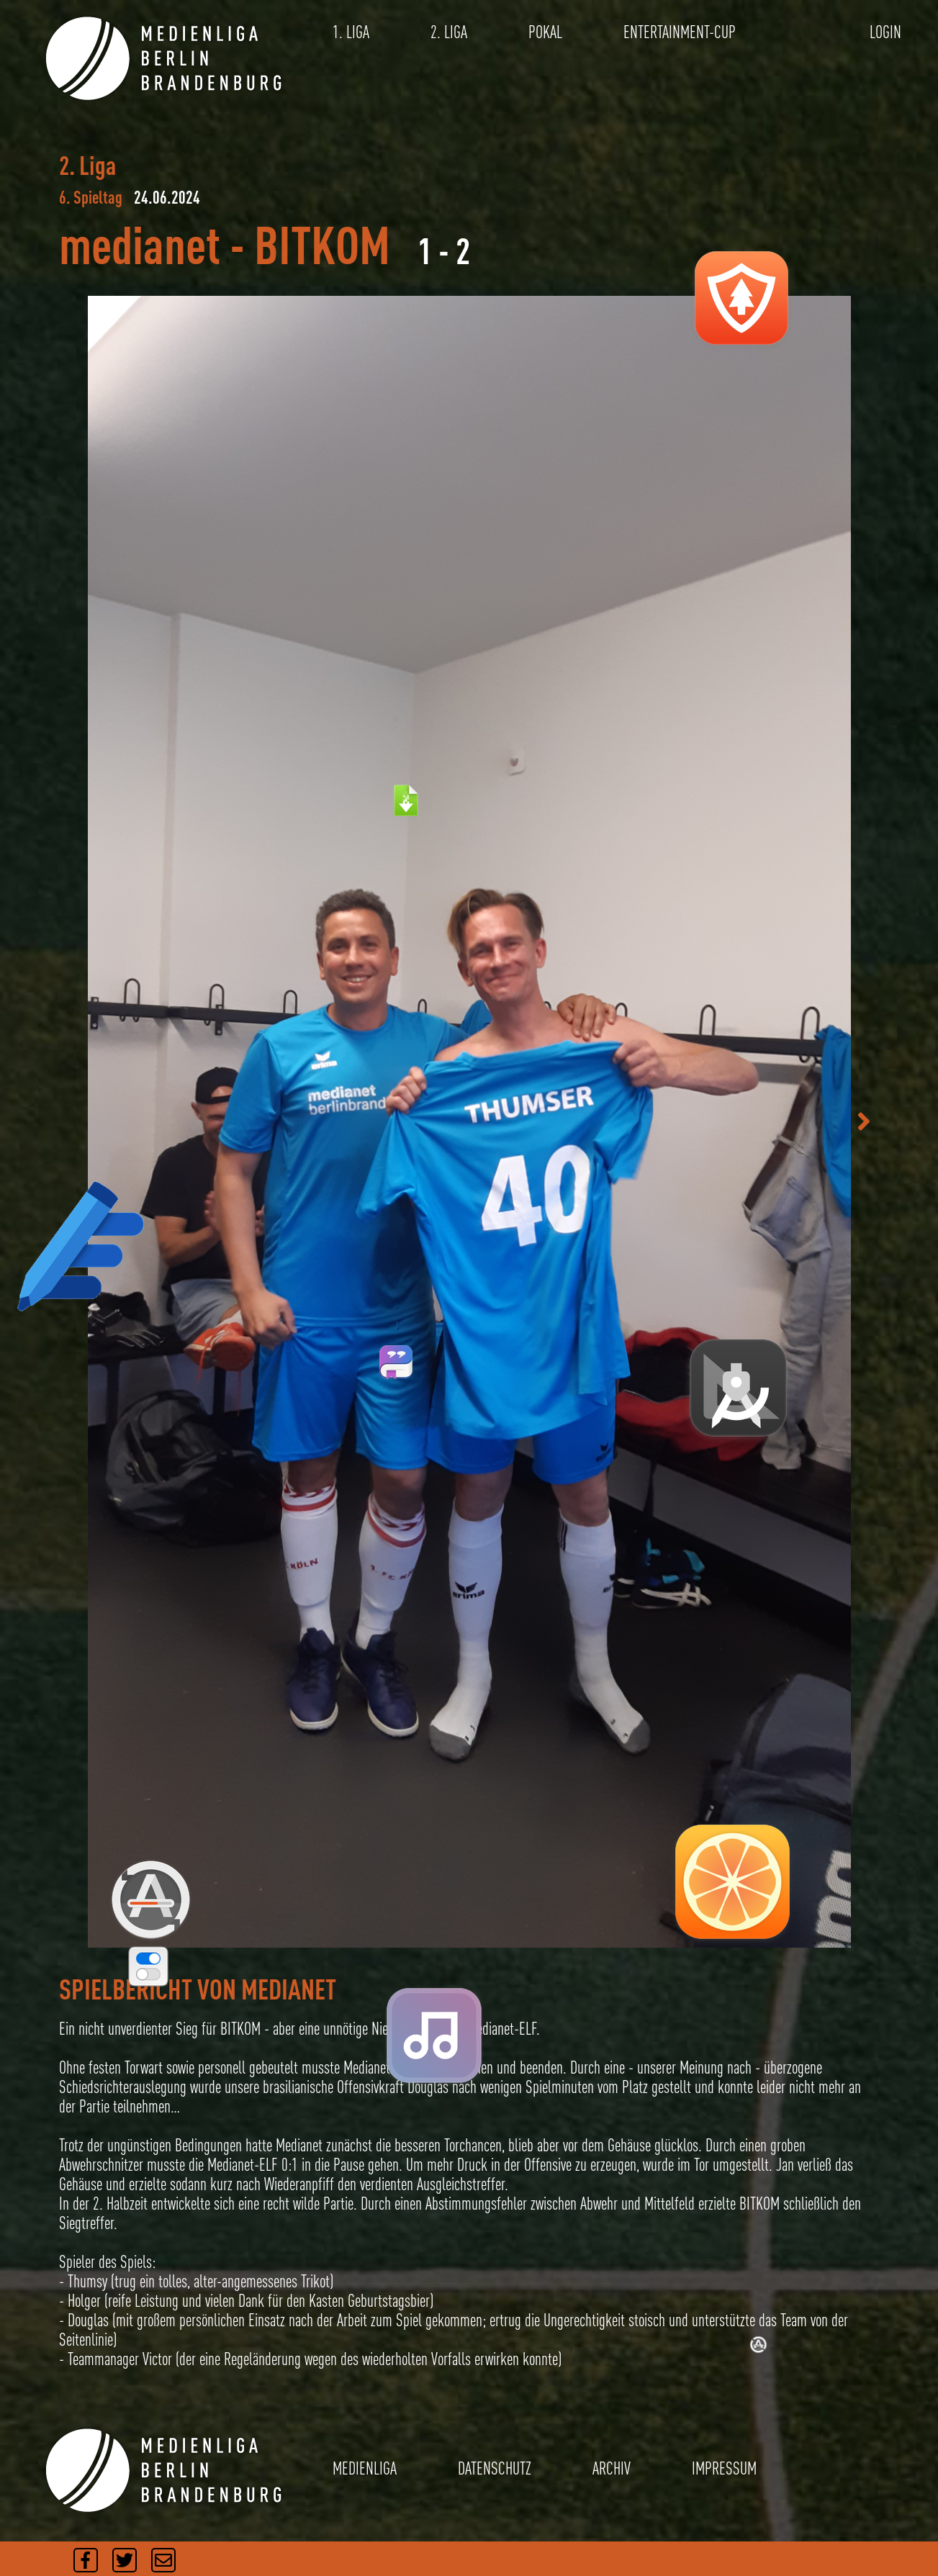  What do you see at coordinates (148, 1966) in the screenshot?
I see `open desktop preferences or settings` at bounding box center [148, 1966].